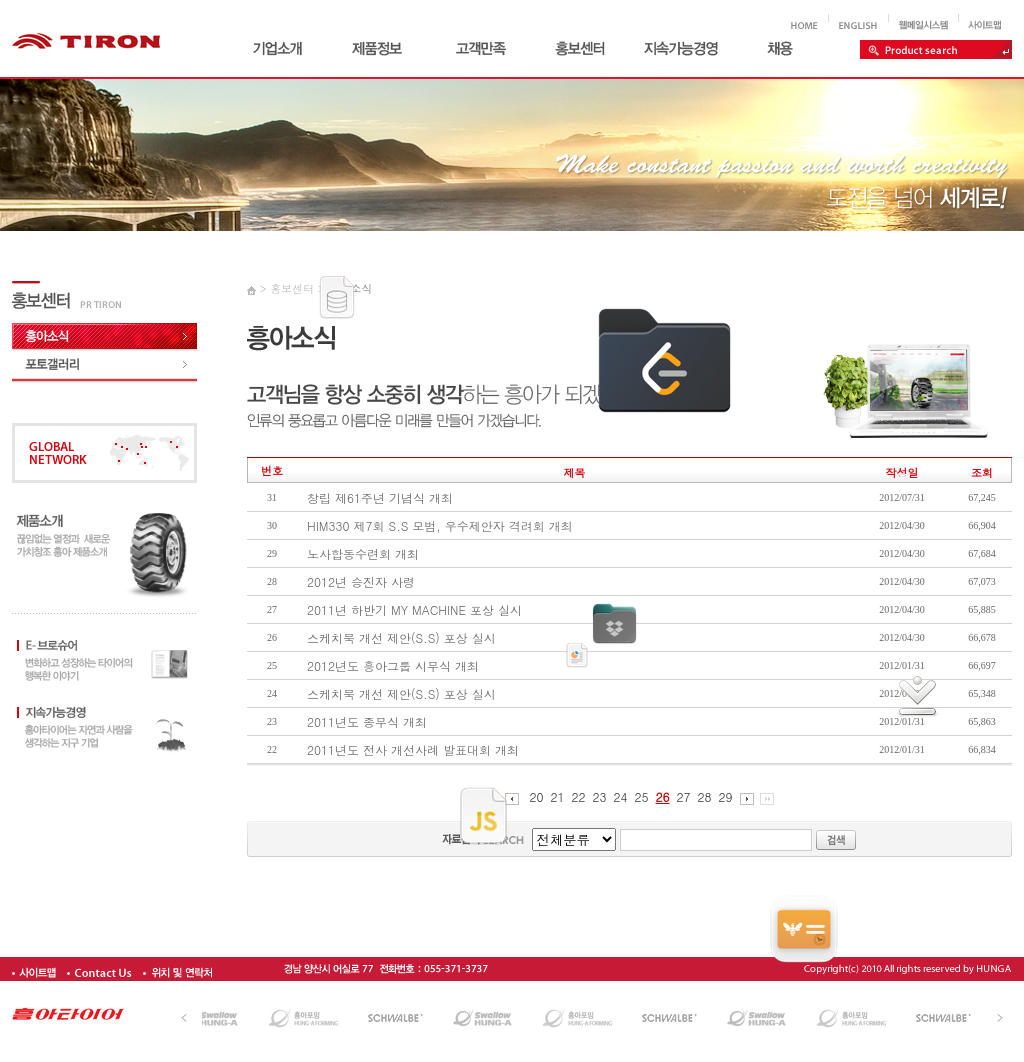 This screenshot has height=1062, width=1024. I want to click on open kandji passport login or authentication, so click(804, 929).